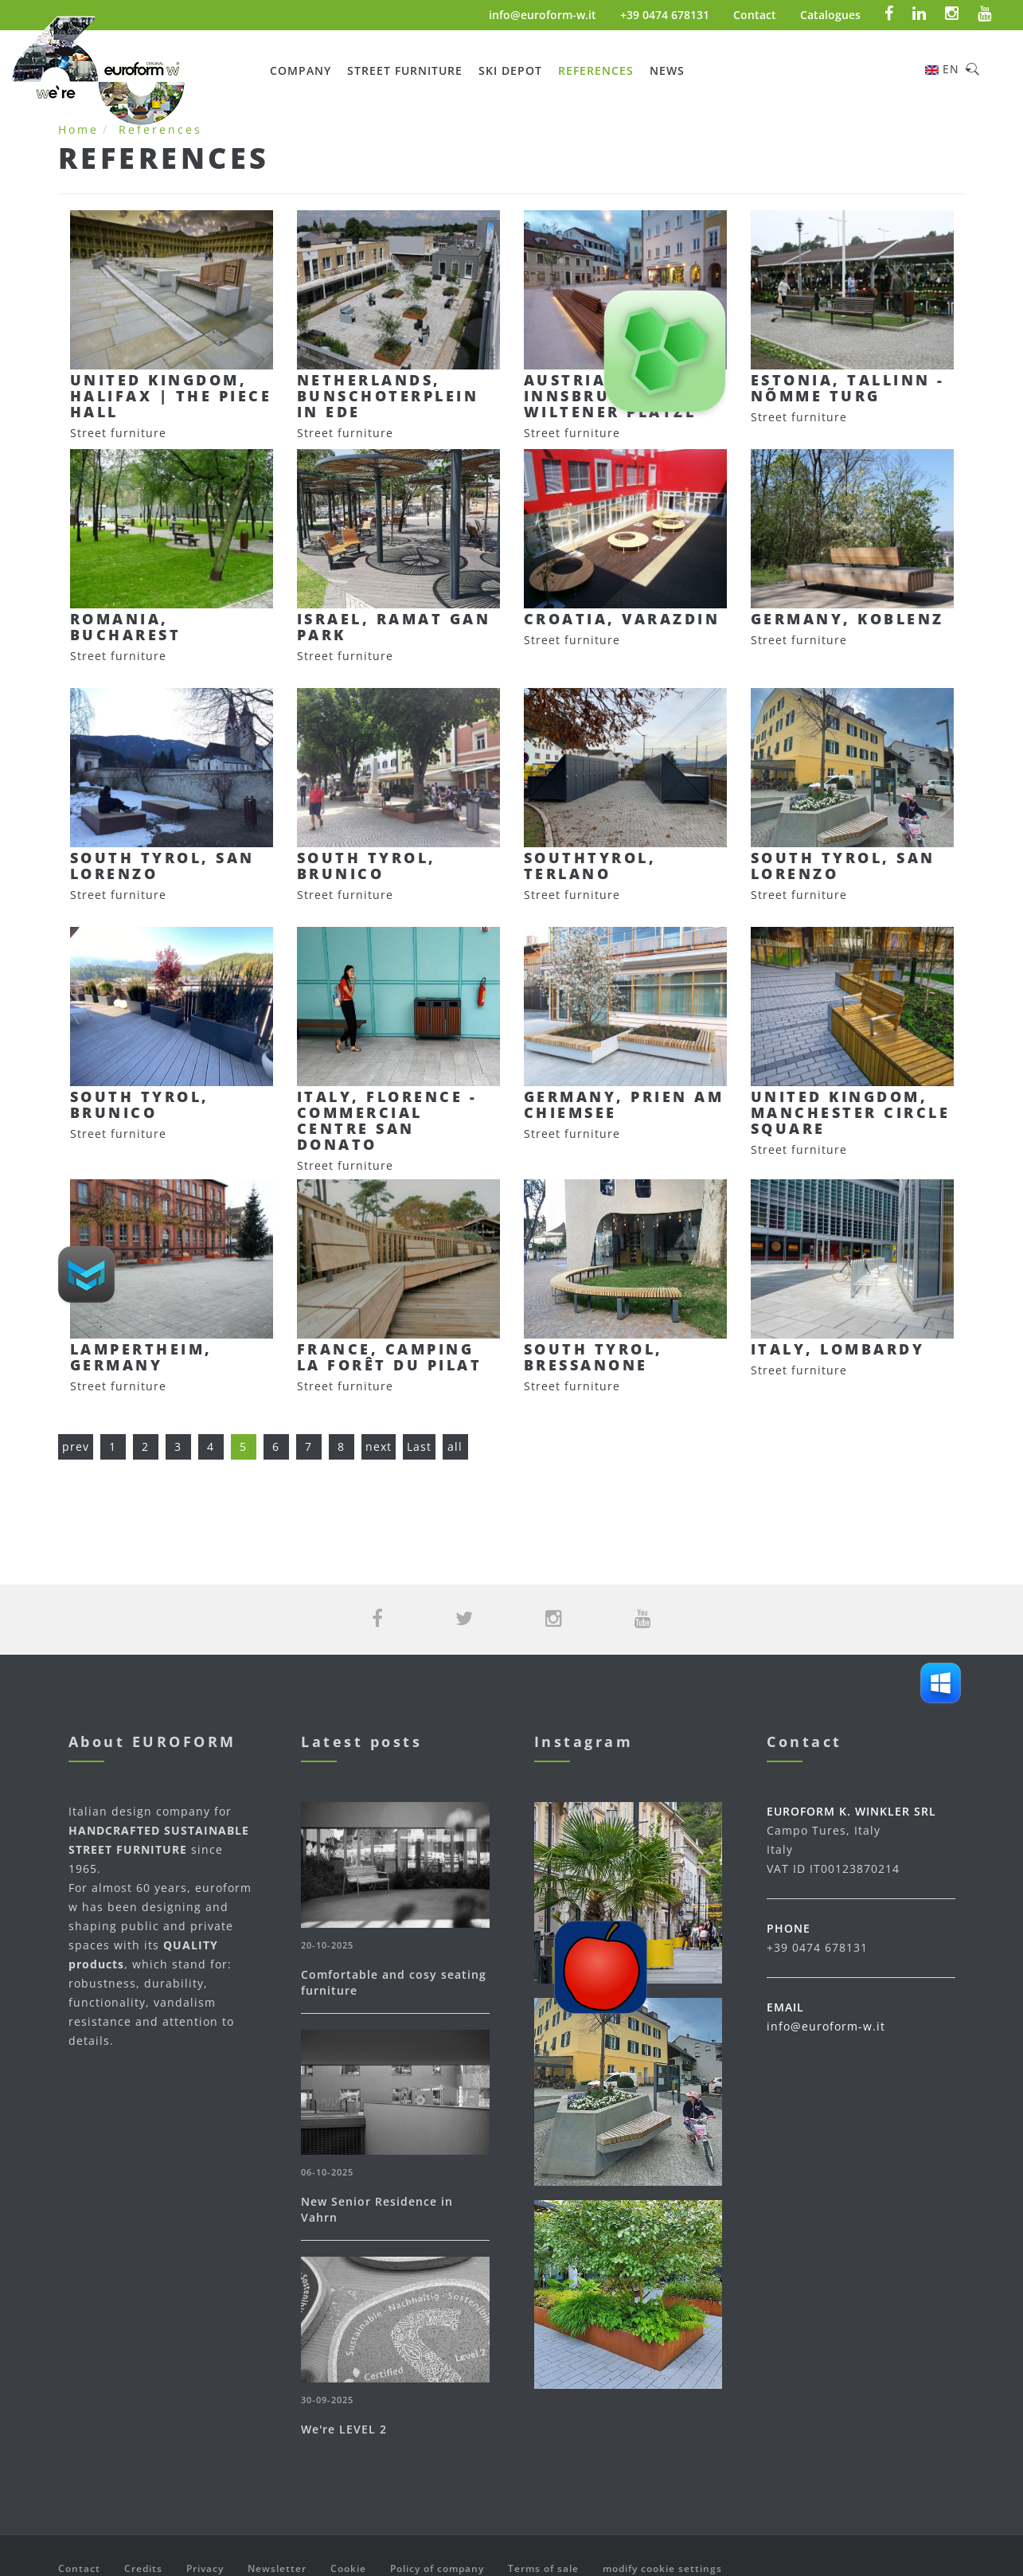 Image resolution: width=1023 pixels, height=2576 pixels. What do you see at coordinates (86, 1274) in the screenshot?
I see `open marktext markdown editor` at bounding box center [86, 1274].